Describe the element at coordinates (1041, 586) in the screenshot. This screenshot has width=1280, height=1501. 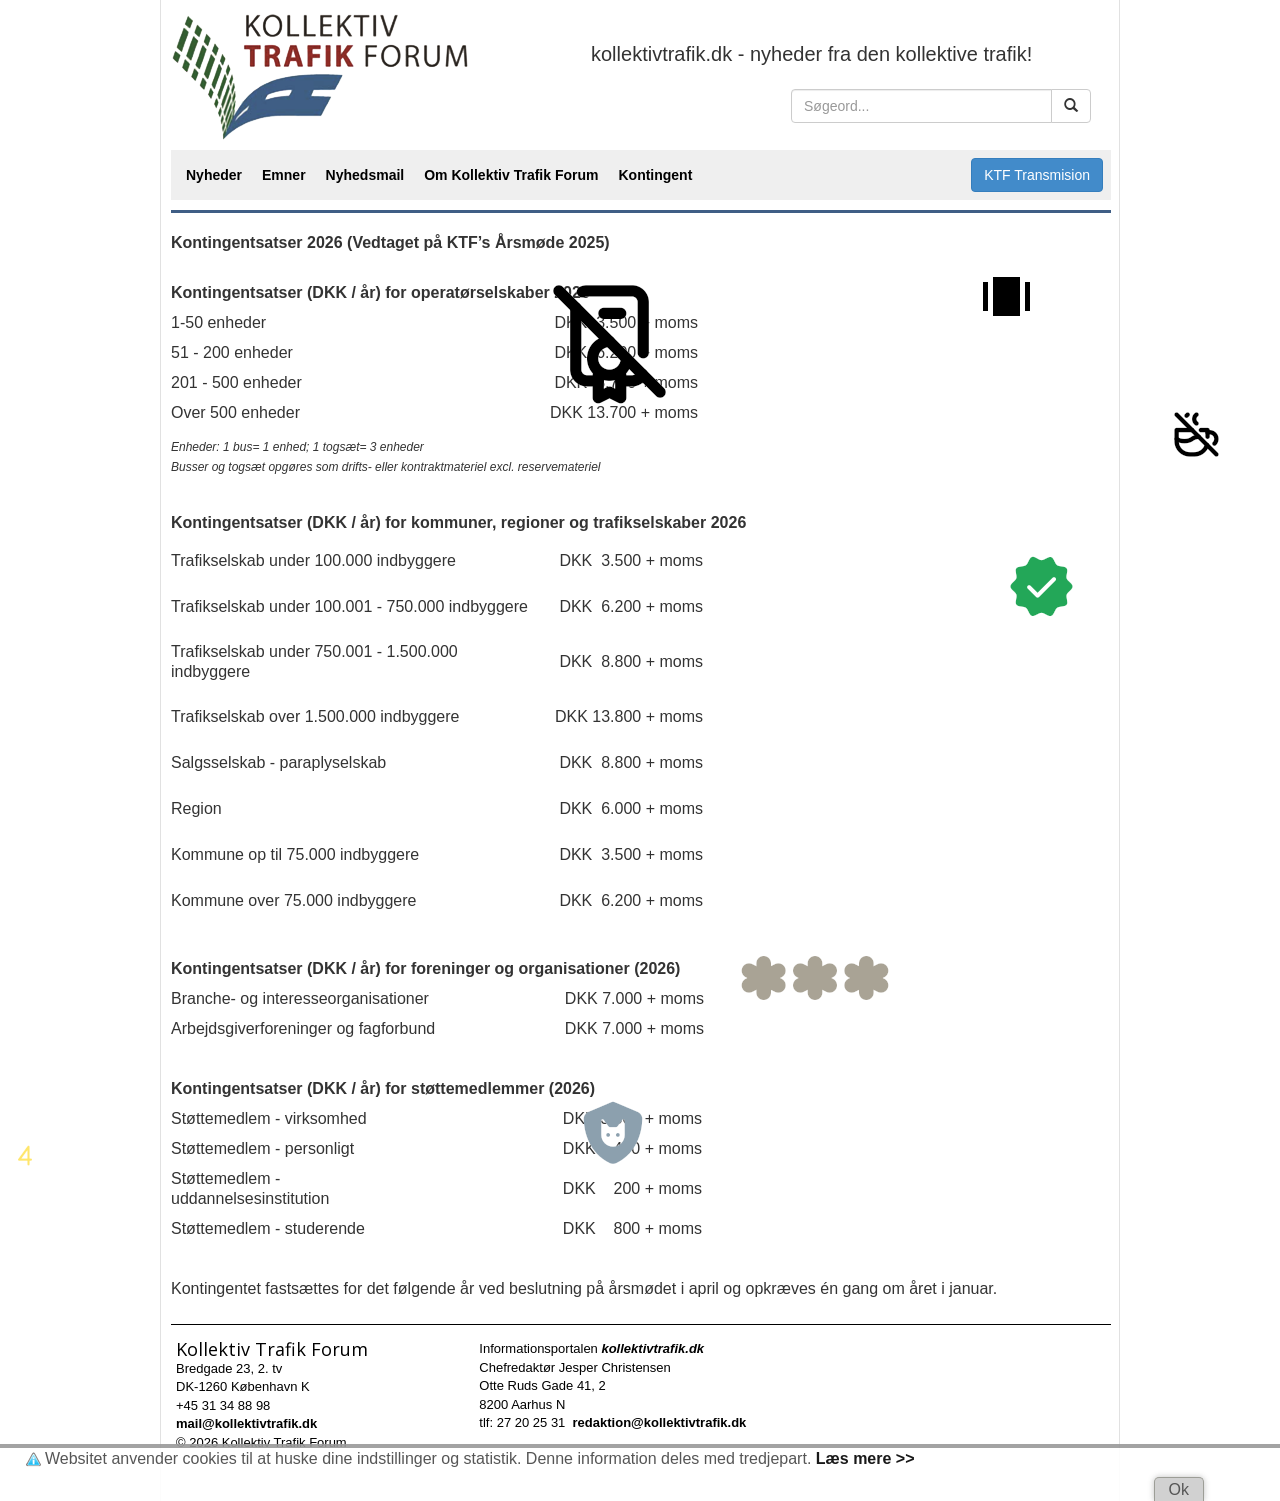
I see `indicates a verified discord server` at that location.